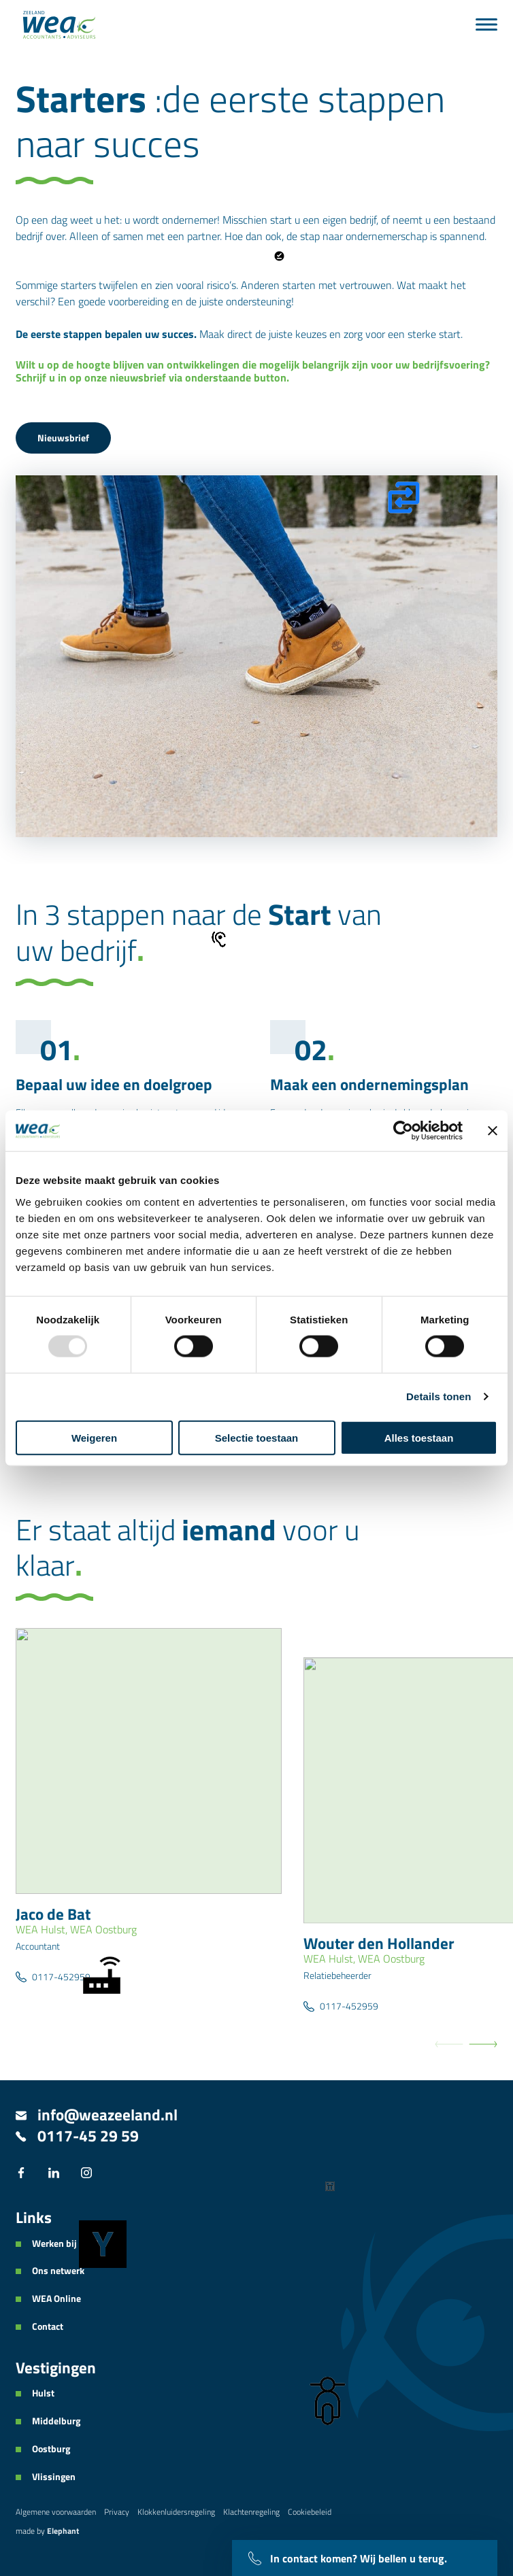  What do you see at coordinates (218, 939) in the screenshot?
I see `access hearing or audio accessibility settings` at bounding box center [218, 939].